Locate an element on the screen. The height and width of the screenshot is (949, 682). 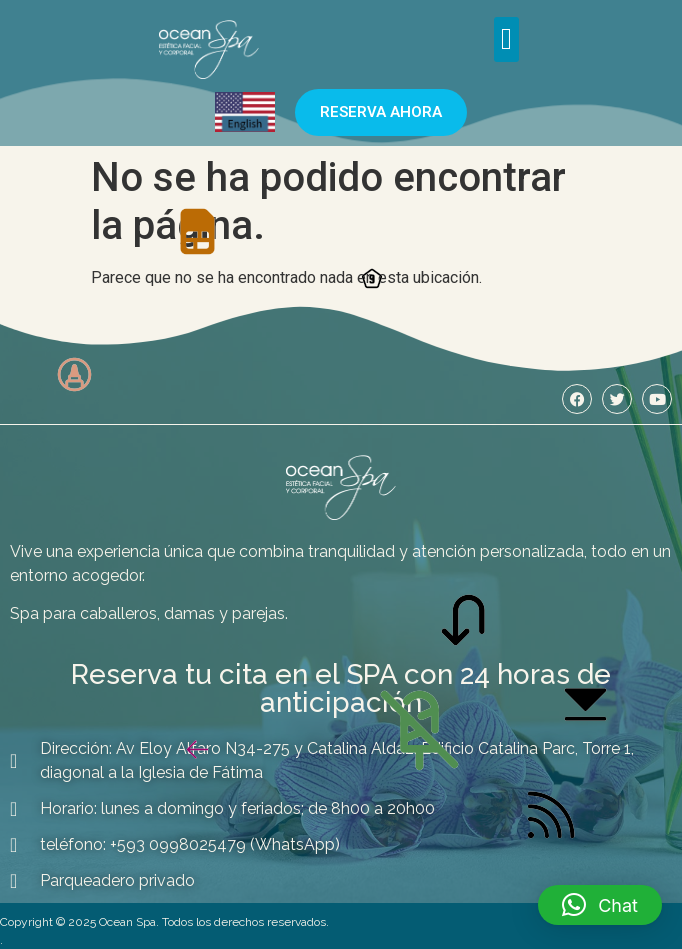
marker or highlighter tool is located at coordinates (74, 374).